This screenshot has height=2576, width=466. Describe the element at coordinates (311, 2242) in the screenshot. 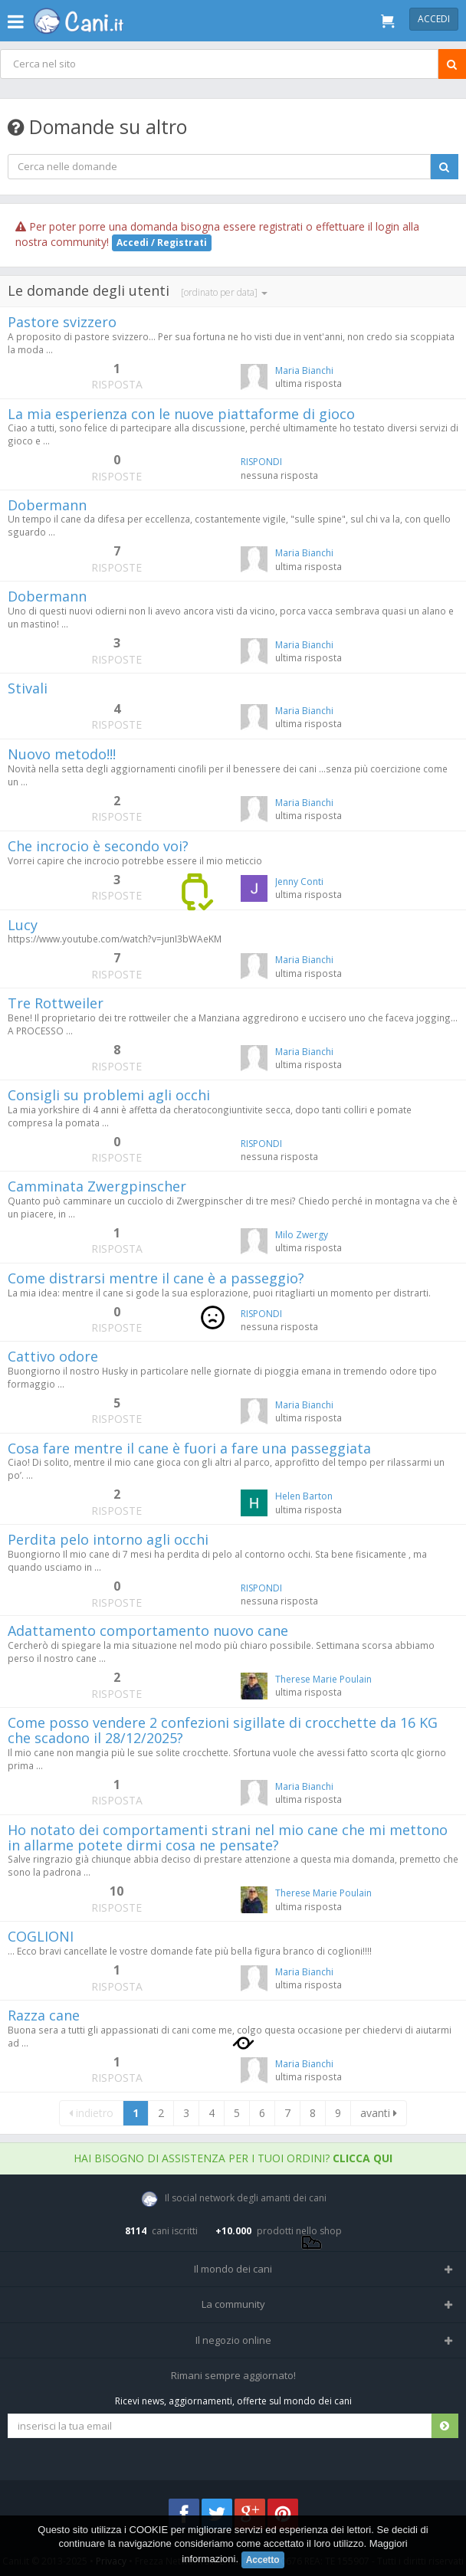

I see `browse footwear or shoe products` at that location.